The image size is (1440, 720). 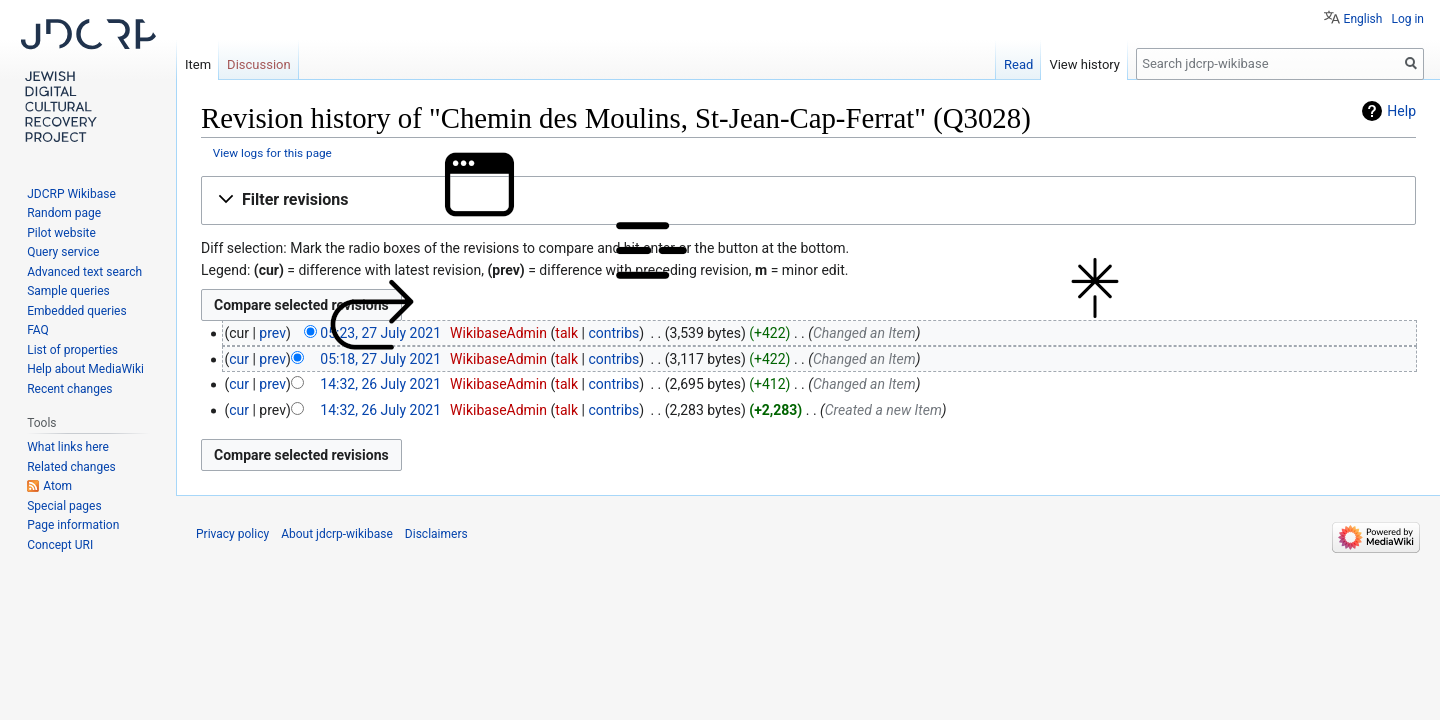 I want to click on remove an item from the list, so click(x=651, y=250).